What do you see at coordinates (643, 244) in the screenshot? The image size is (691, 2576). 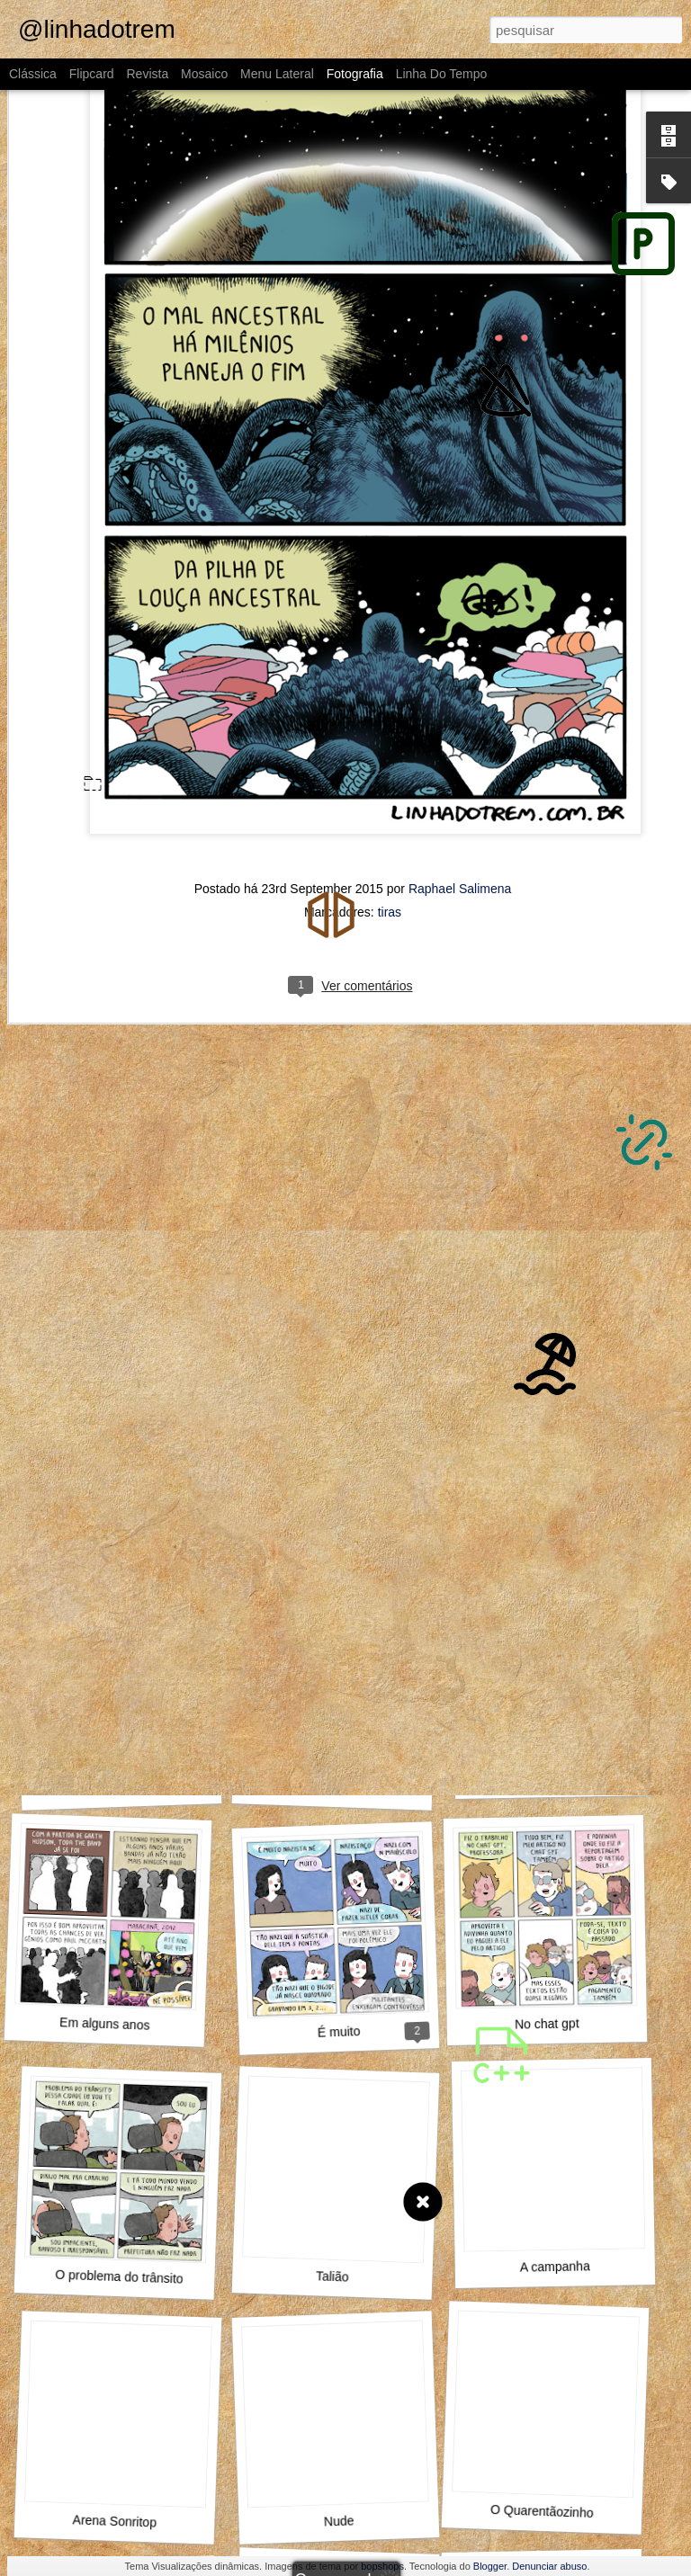 I see `parking location or services` at bounding box center [643, 244].